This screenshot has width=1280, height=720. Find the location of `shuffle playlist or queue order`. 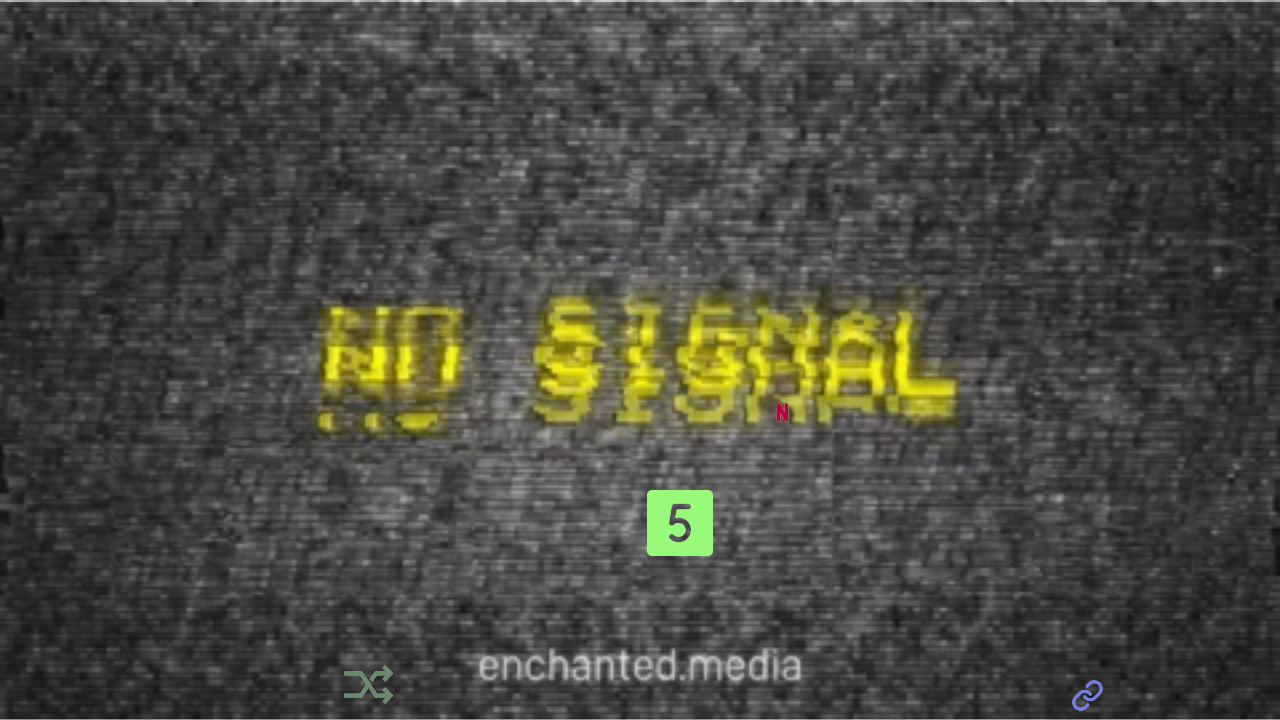

shuffle playlist or queue order is located at coordinates (368, 684).